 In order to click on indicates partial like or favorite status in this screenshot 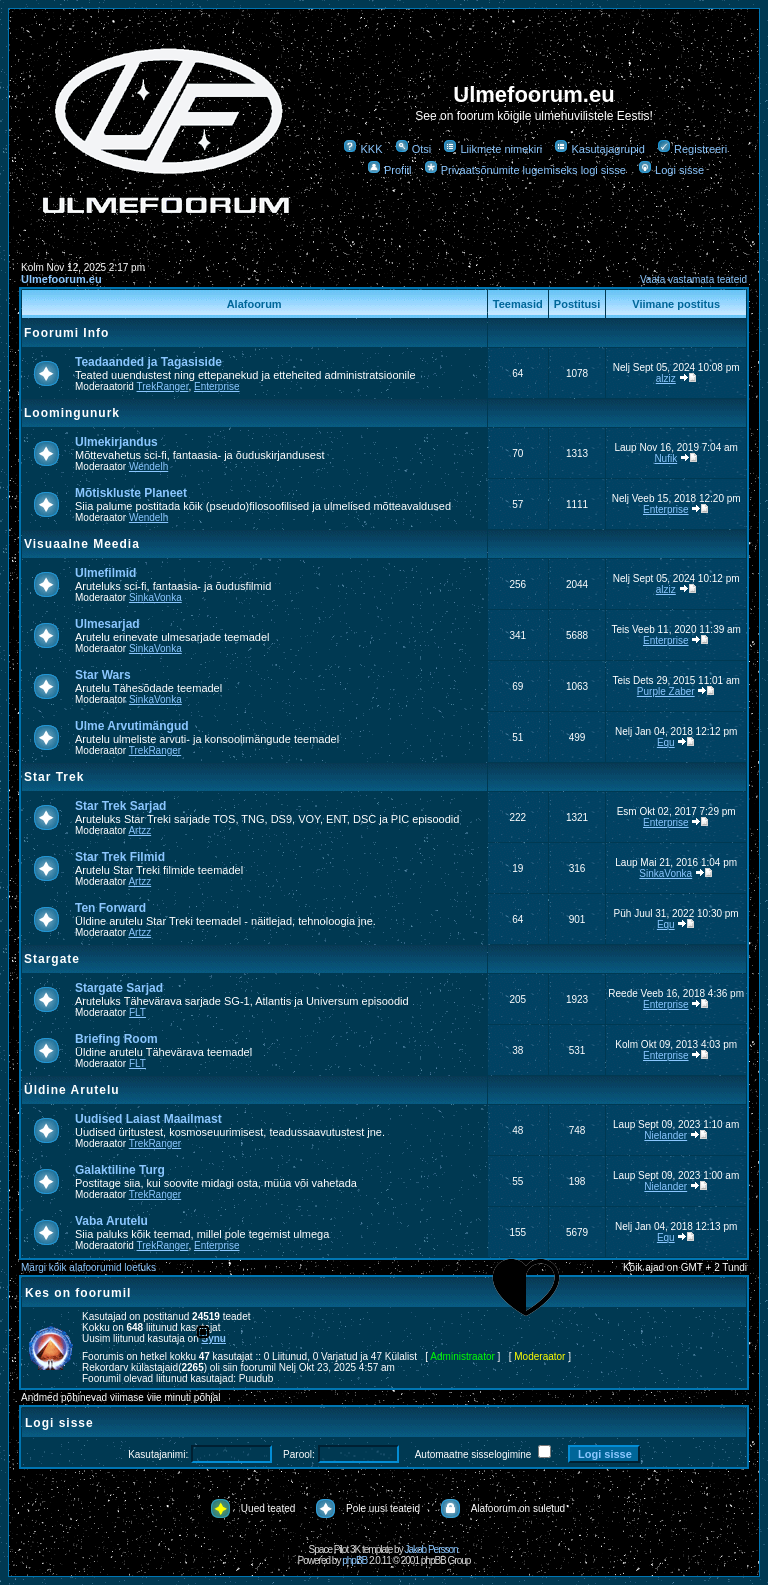, I will do `click(526, 1285)`.